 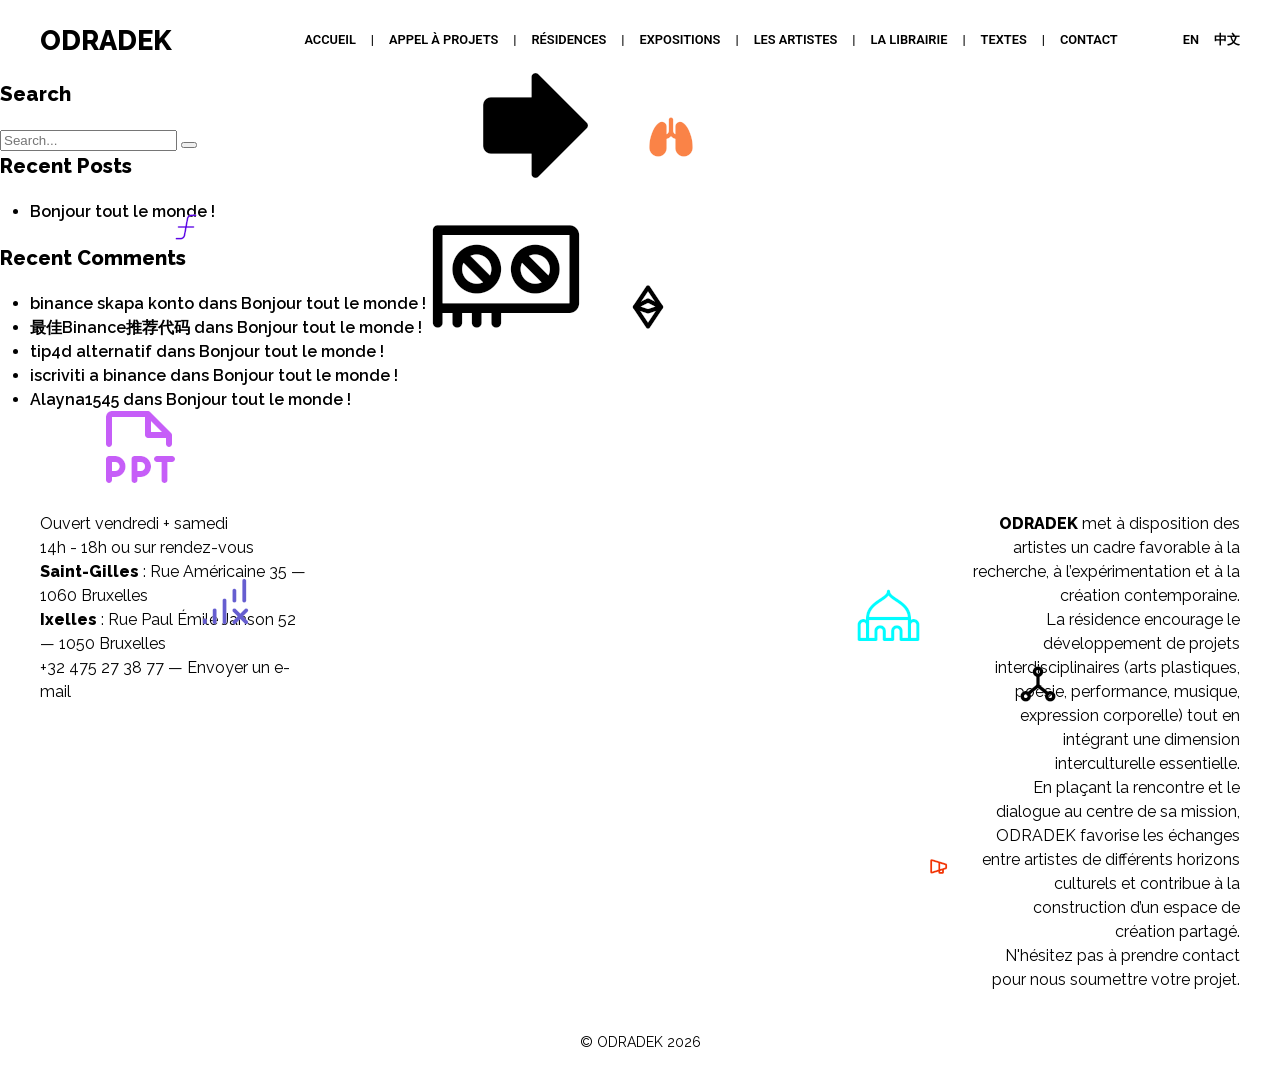 What do you see at coordinates (888, 618) in the screenshot?
I see `indicates a mosque or islamic place of worship nearby` at bounding box center [888, 618].